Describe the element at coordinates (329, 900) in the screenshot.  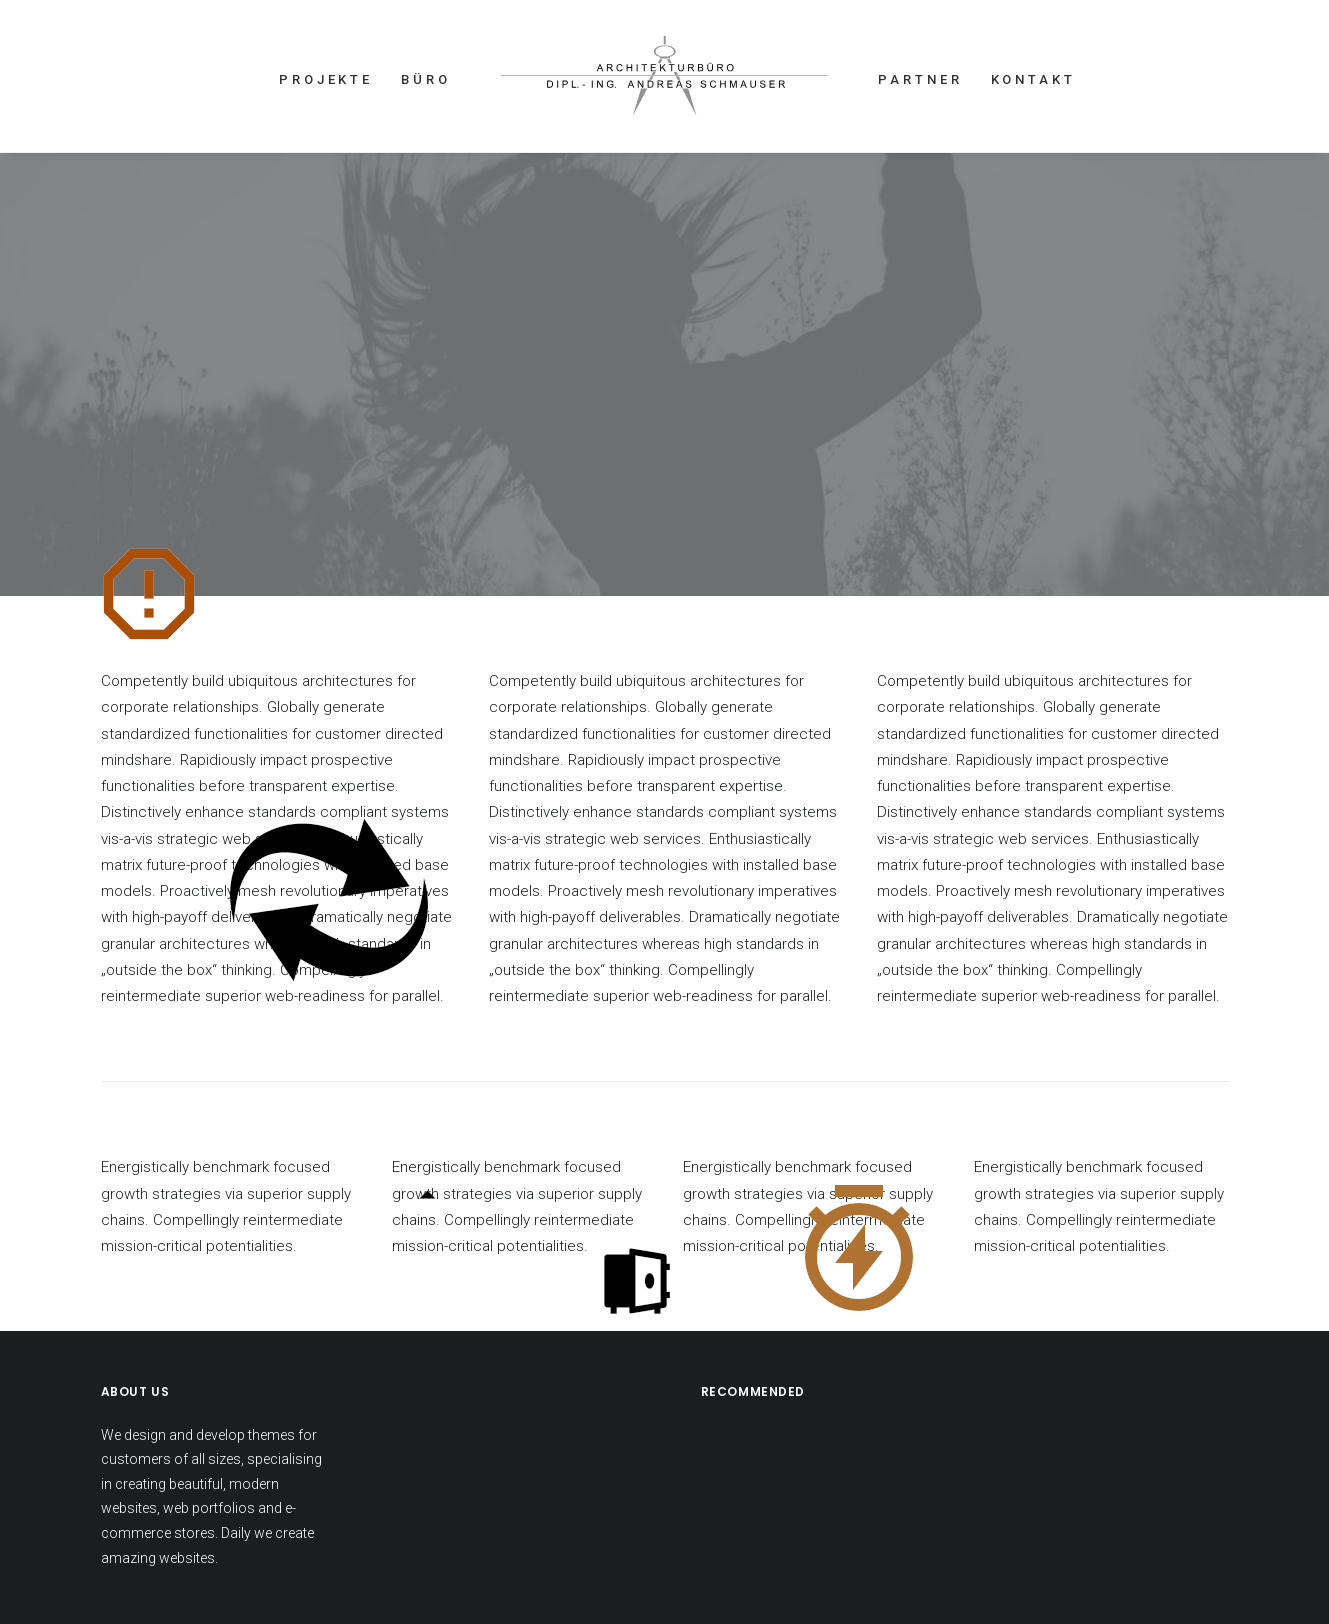
I see `kashflow accounting software logo` at that location.